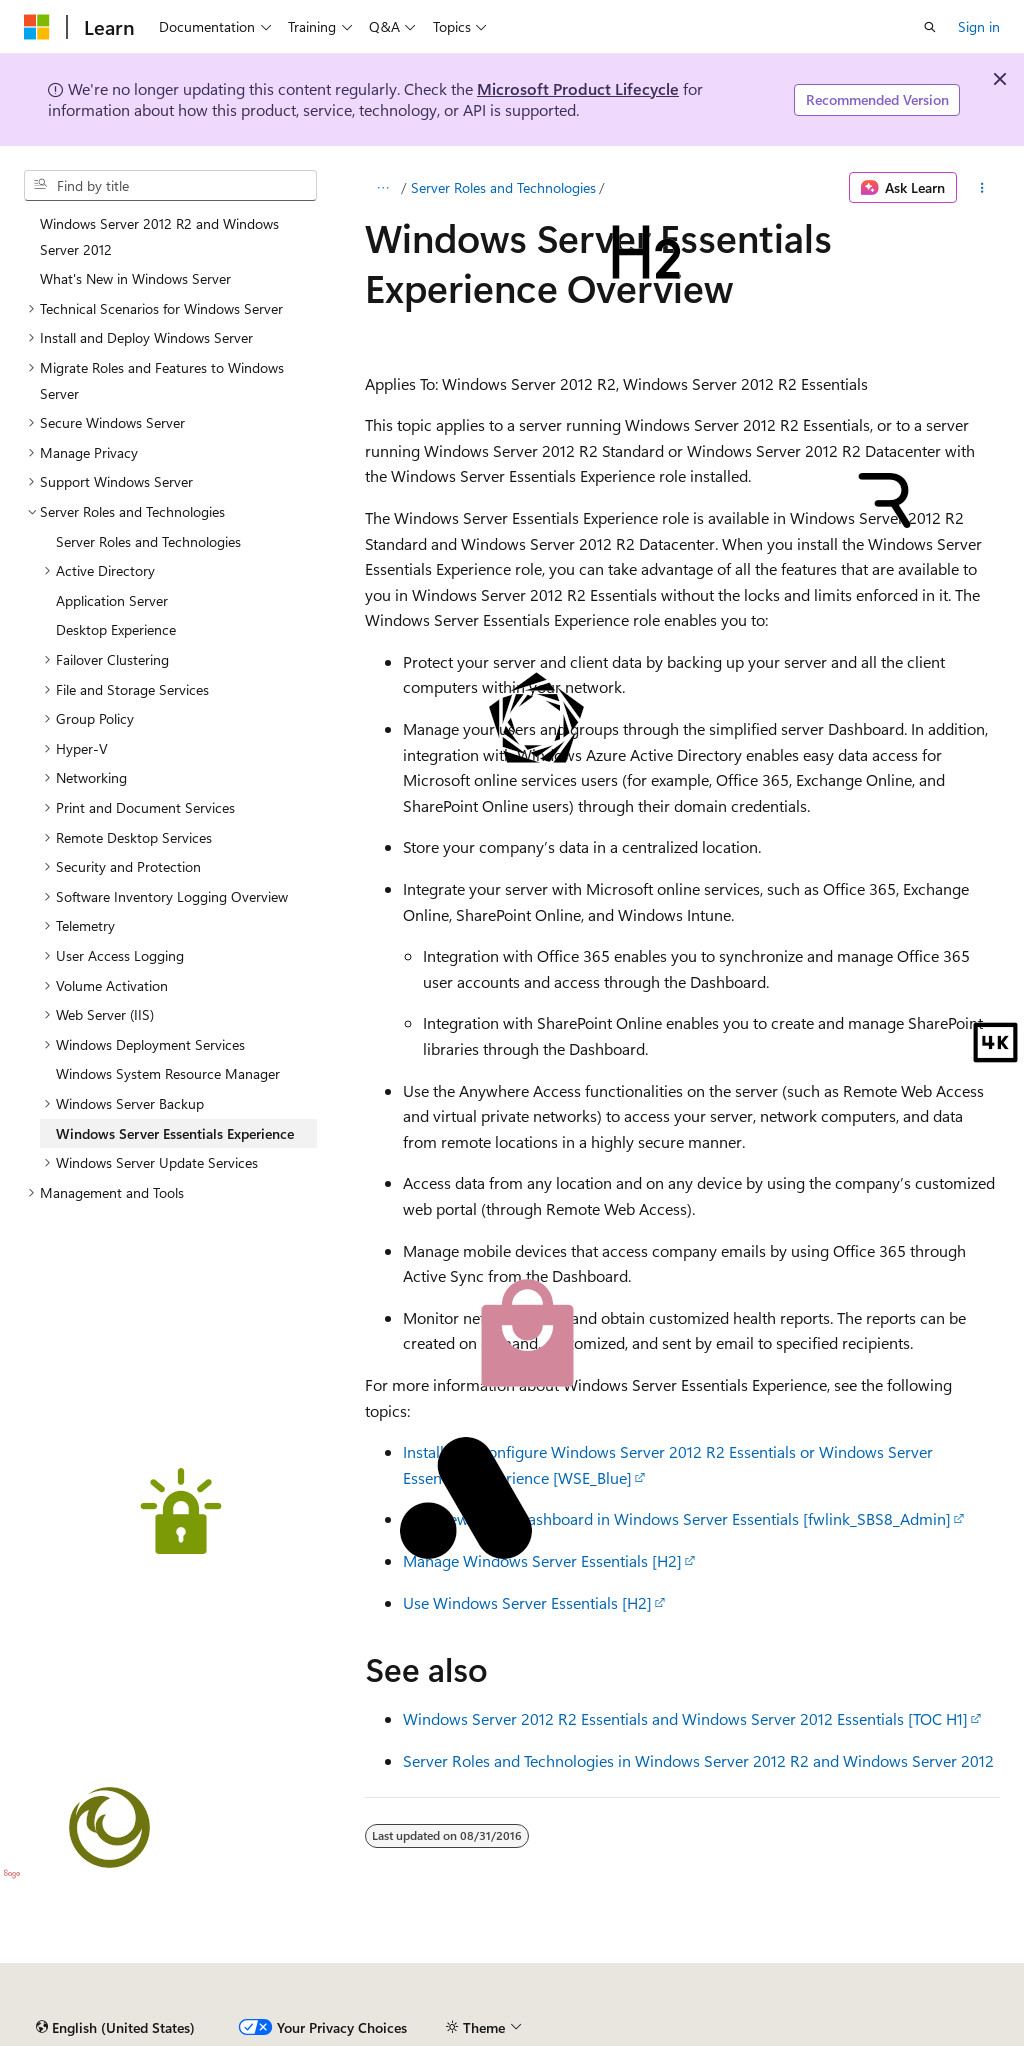 This screenshot has height=2046, width=1024. What do you see at coordinates (536, 717) in the screenshot?
I see `PySyft library or framework logo` at bounding box center [536, 717].